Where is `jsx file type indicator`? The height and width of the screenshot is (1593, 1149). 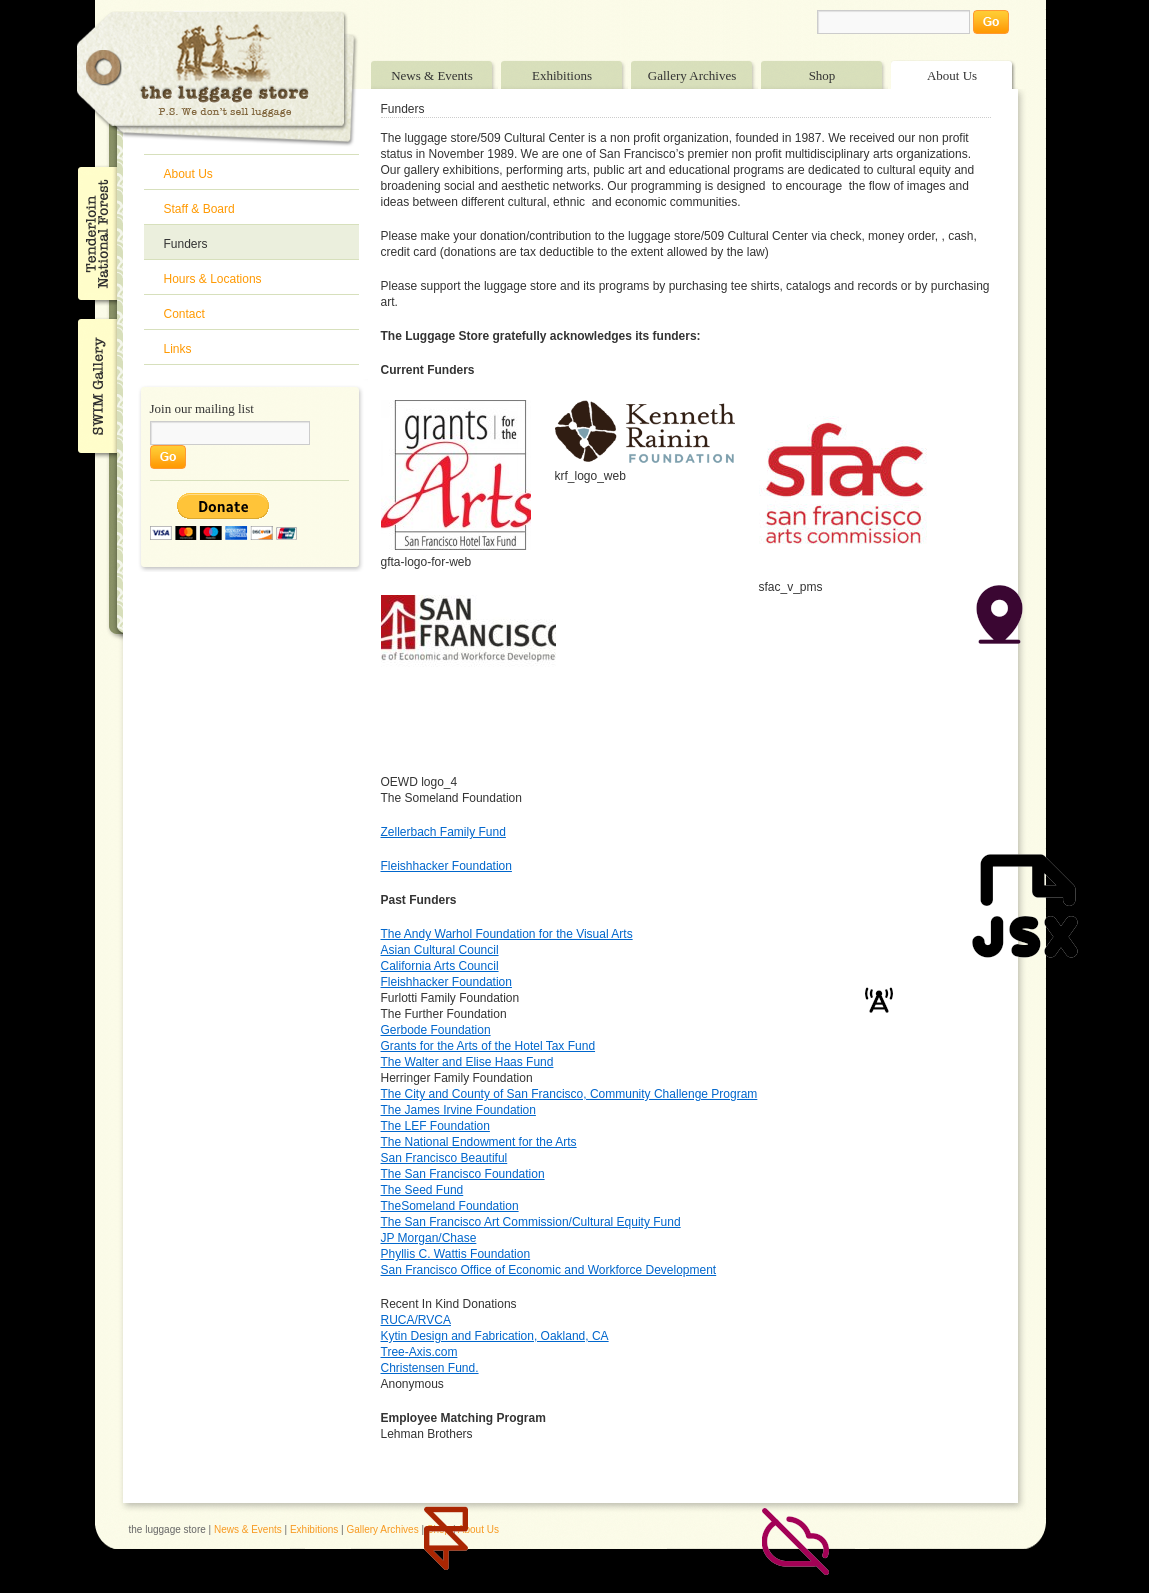 jsx file type indicator is located at coordinates (1028, 910).